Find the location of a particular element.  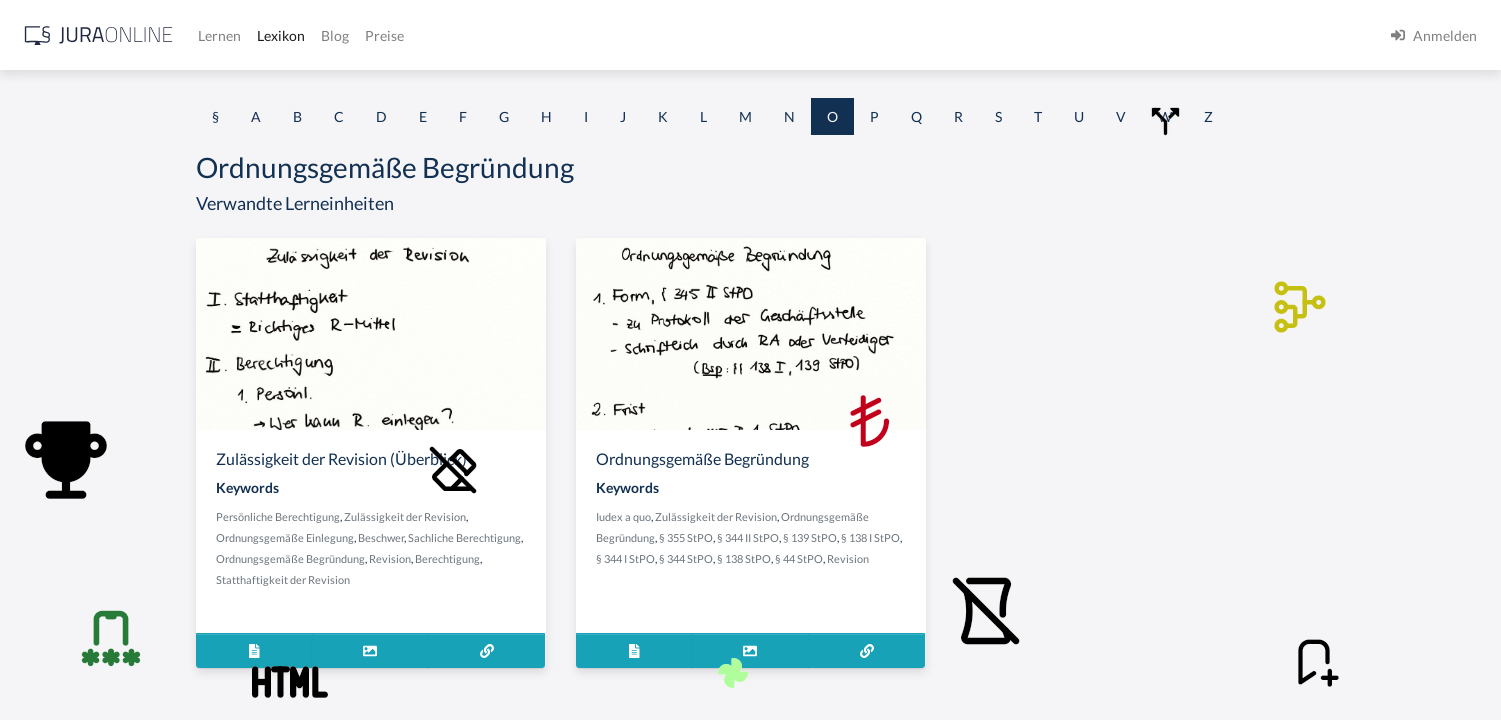

view achievements or awards is located at coordinates (66, 458).